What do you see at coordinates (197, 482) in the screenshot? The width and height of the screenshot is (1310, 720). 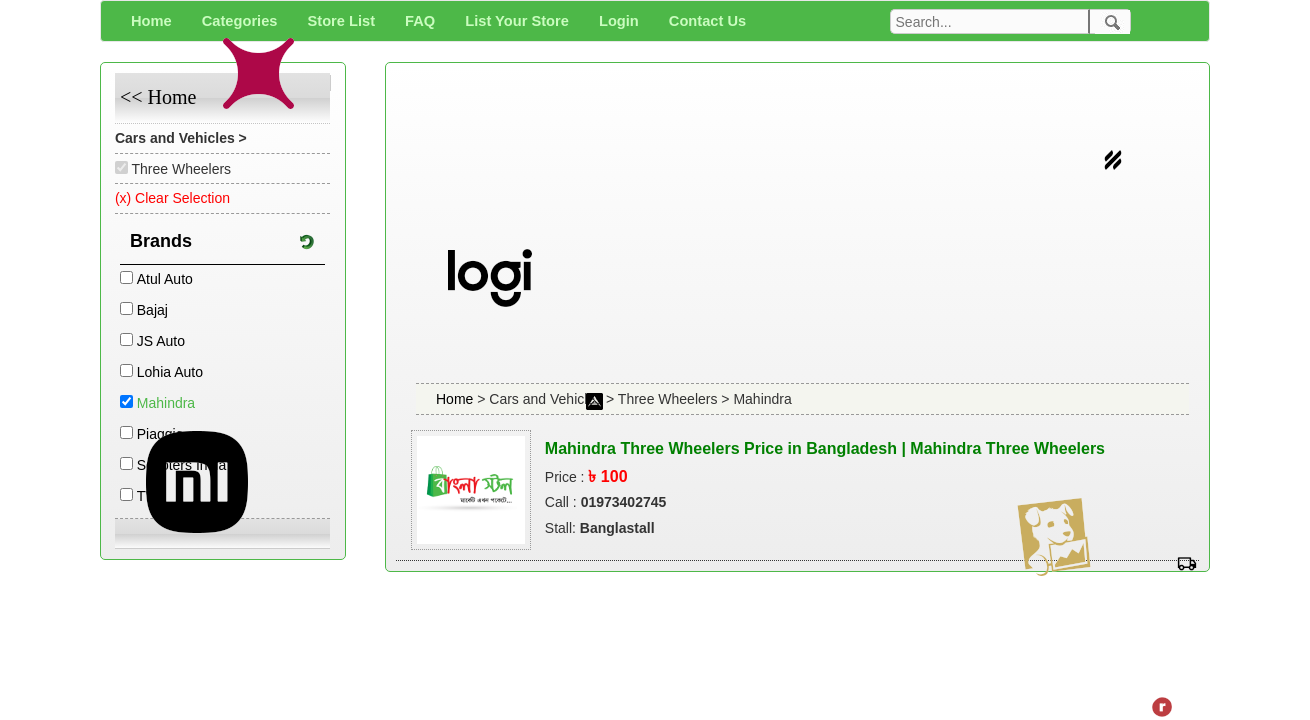 I see `xiaomi brand logo` at bounding box center [197, 482].